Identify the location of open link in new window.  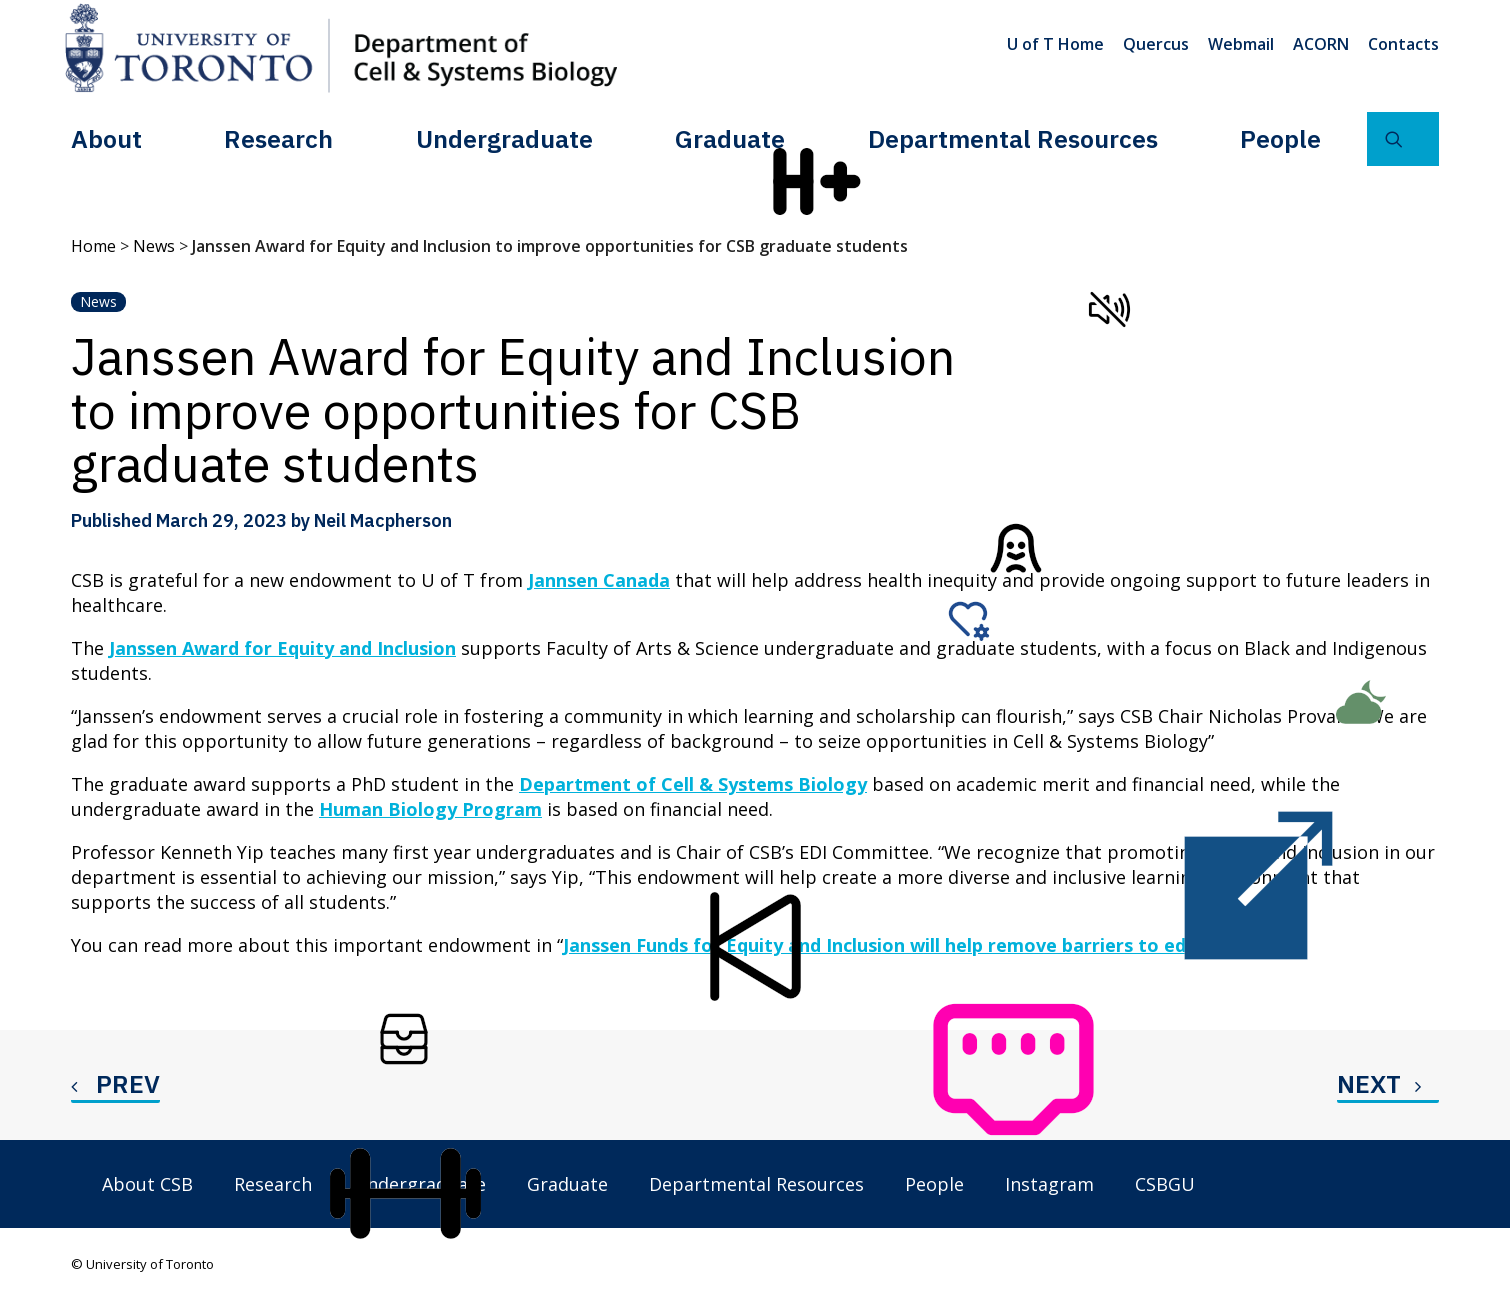
(1258, 885).